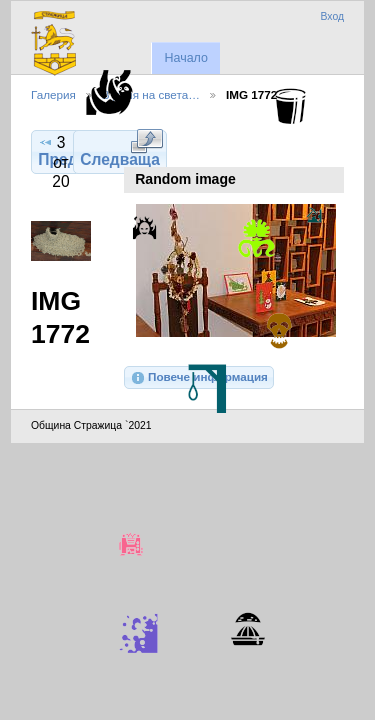 The image size is (375, 720). Describe the element at coordinates (206, 388) in the screenshot. I see `hangman game or word guessing puzzle` at that location.